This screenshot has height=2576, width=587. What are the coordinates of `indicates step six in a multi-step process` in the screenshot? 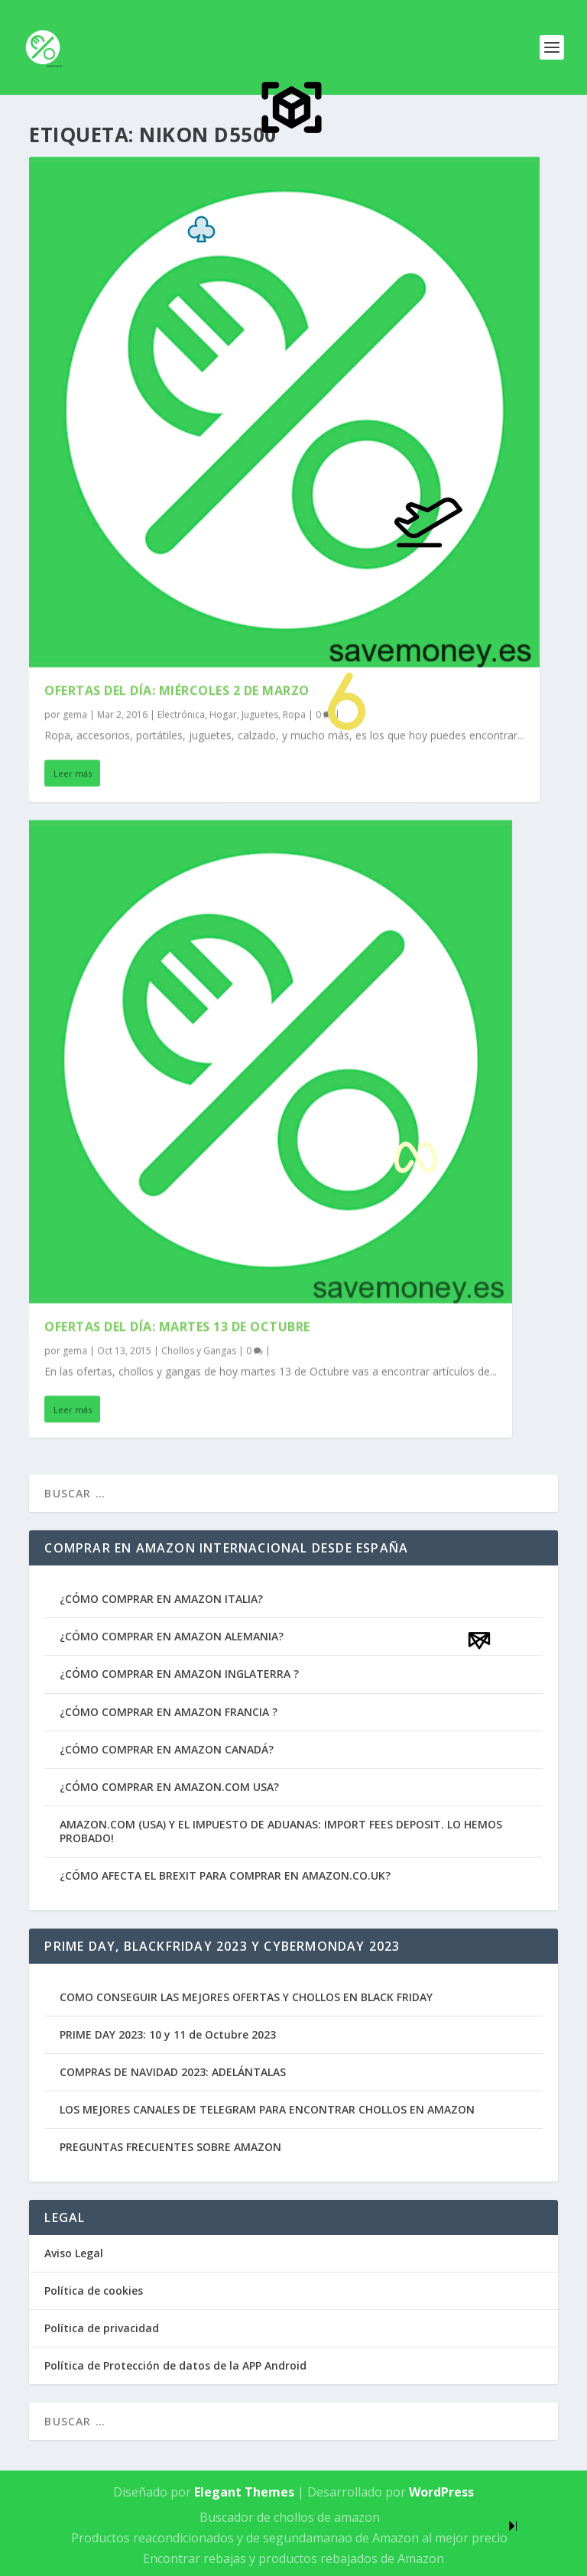 It's located at (346, 701).